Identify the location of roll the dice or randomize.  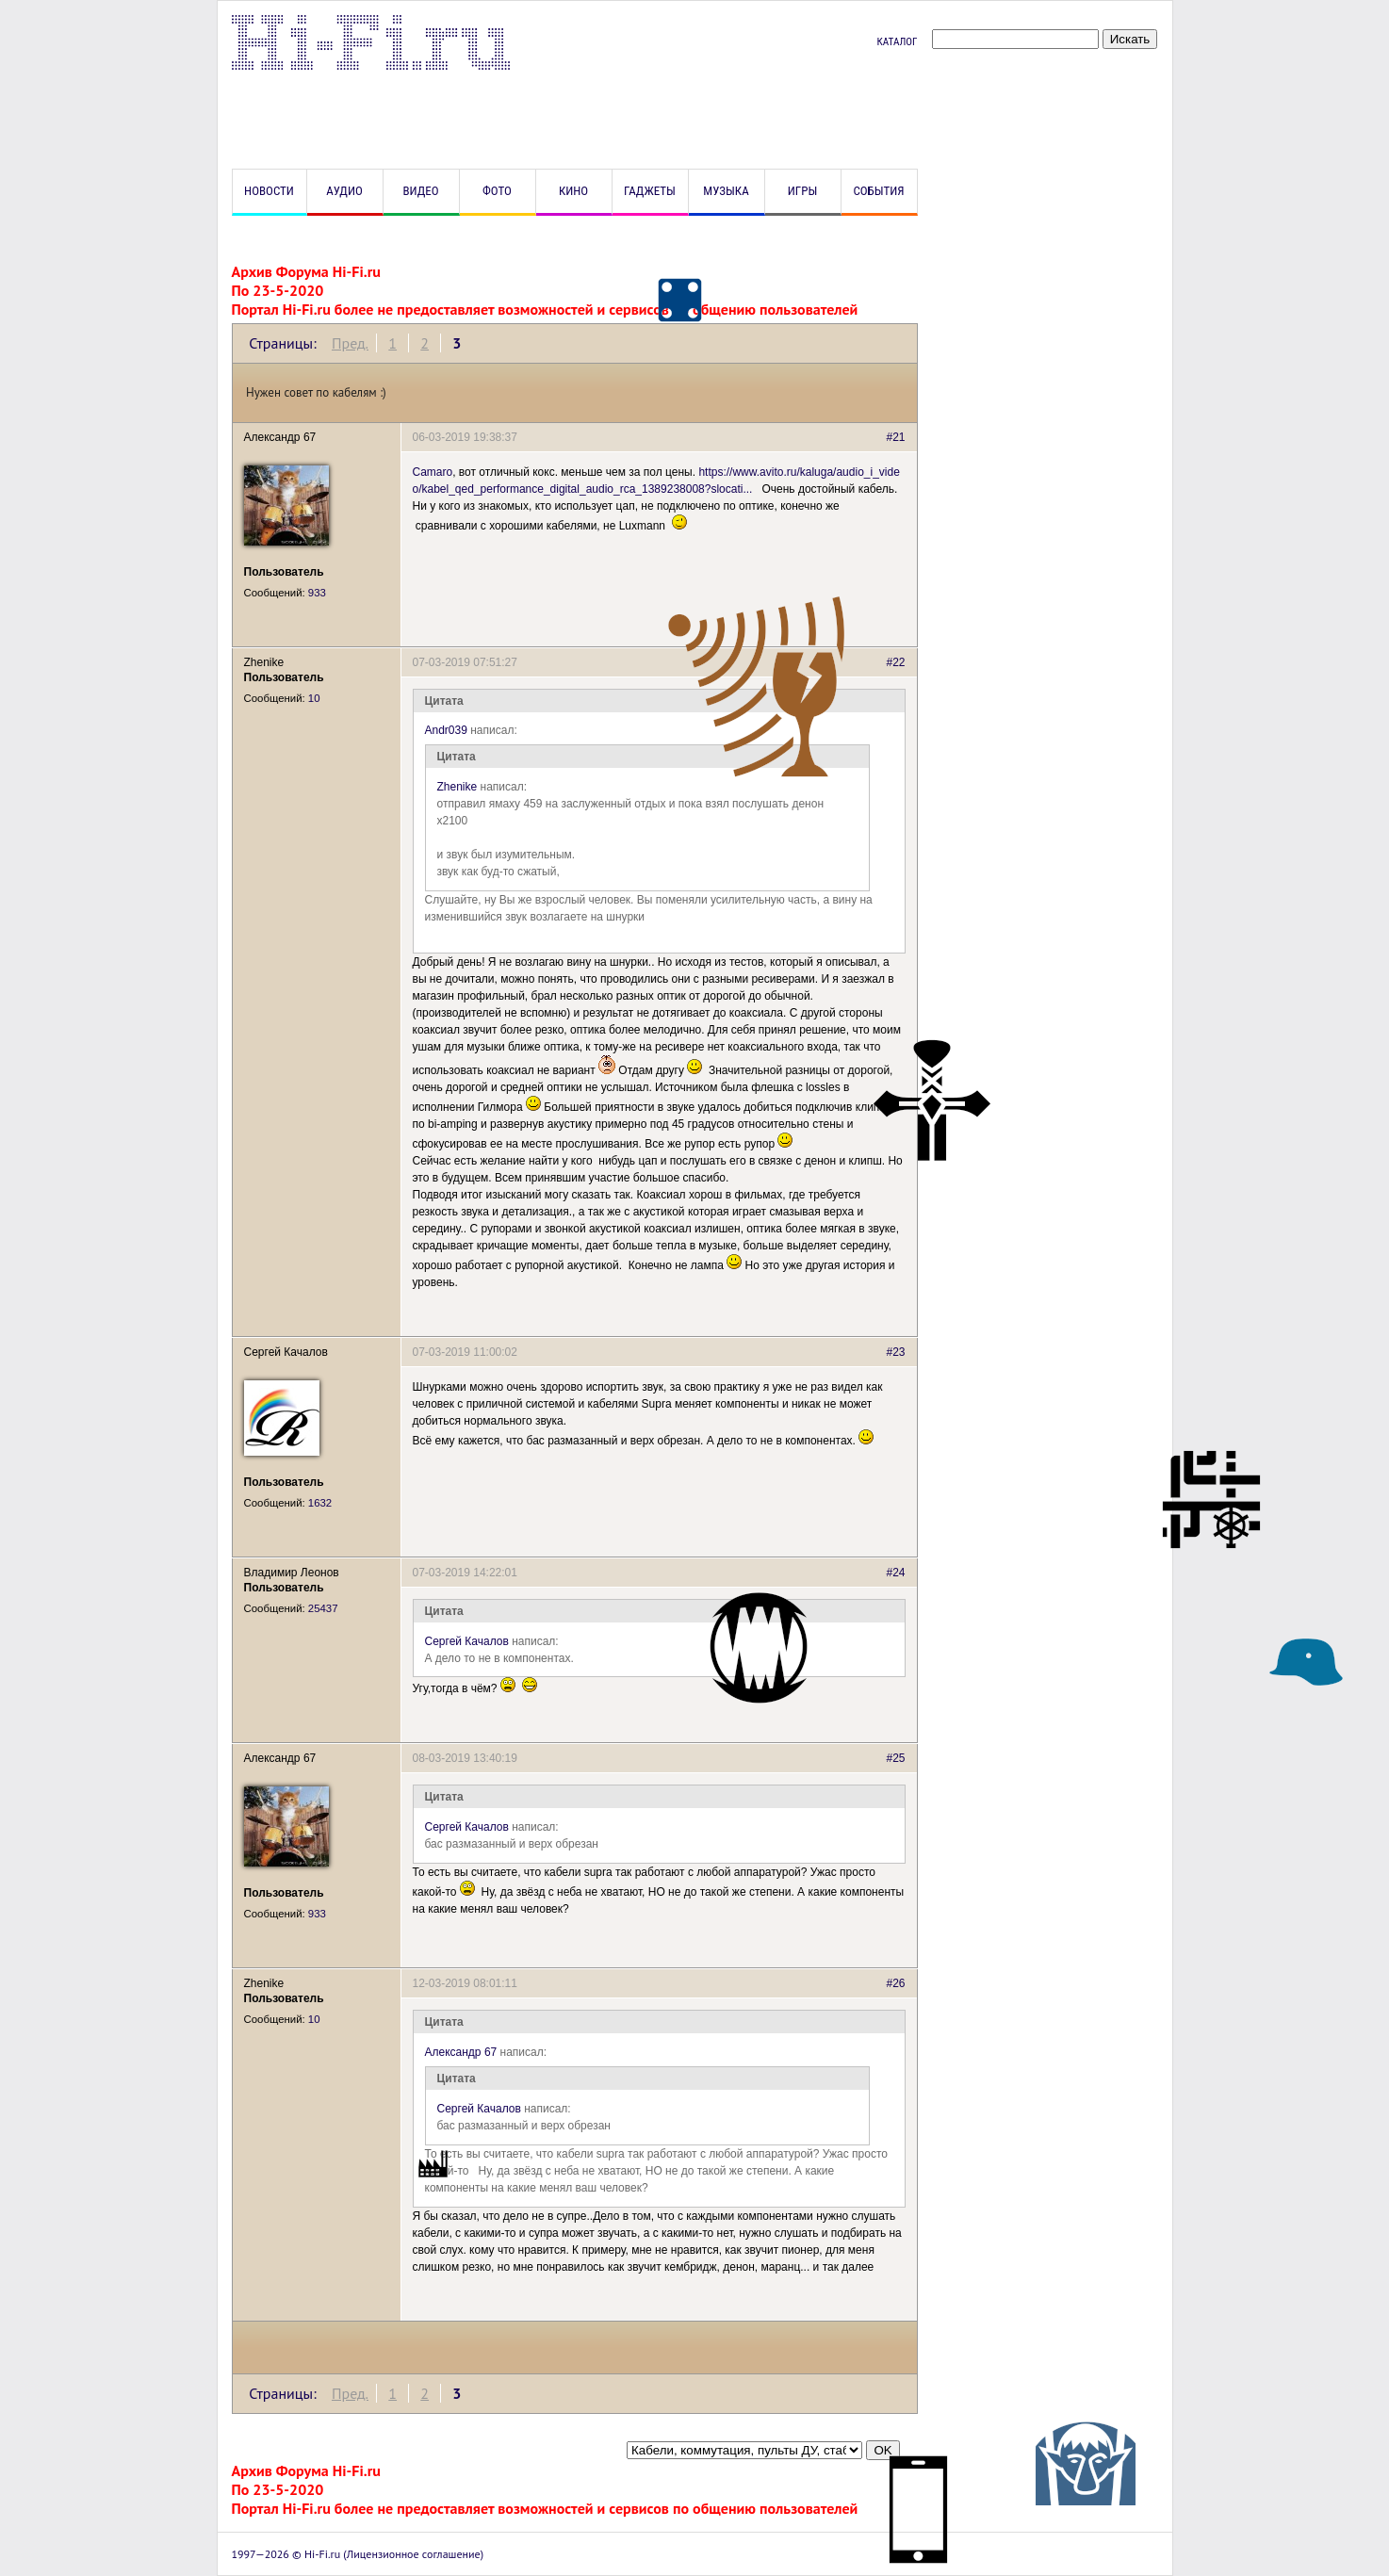
(679, 300).